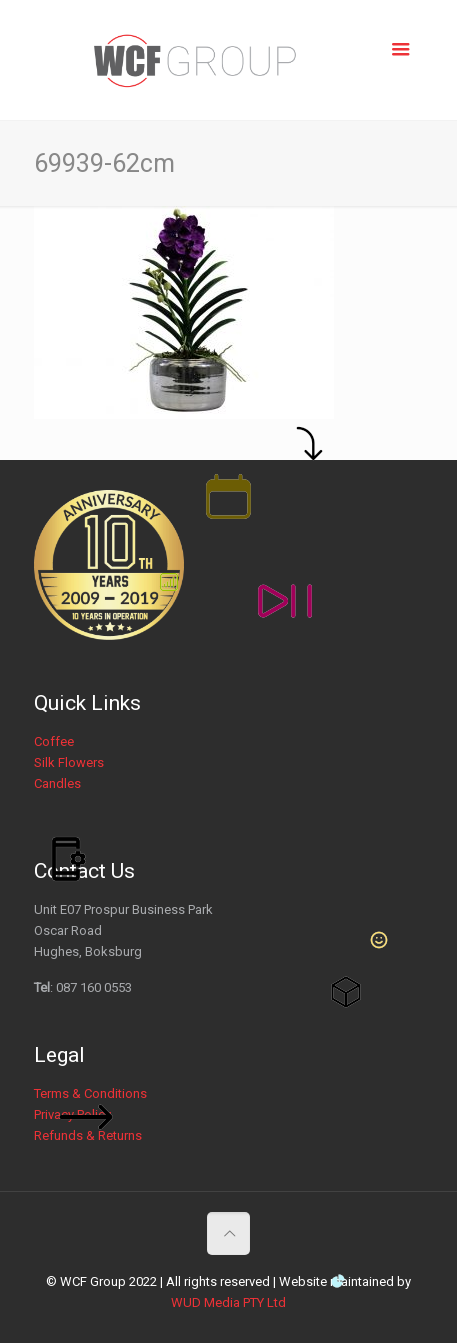 The width and height of the screenshot is (457, 1343). Describe the element at coordinates (86, 1117) in the screenshot. I see `proceed to the next step` at that location.